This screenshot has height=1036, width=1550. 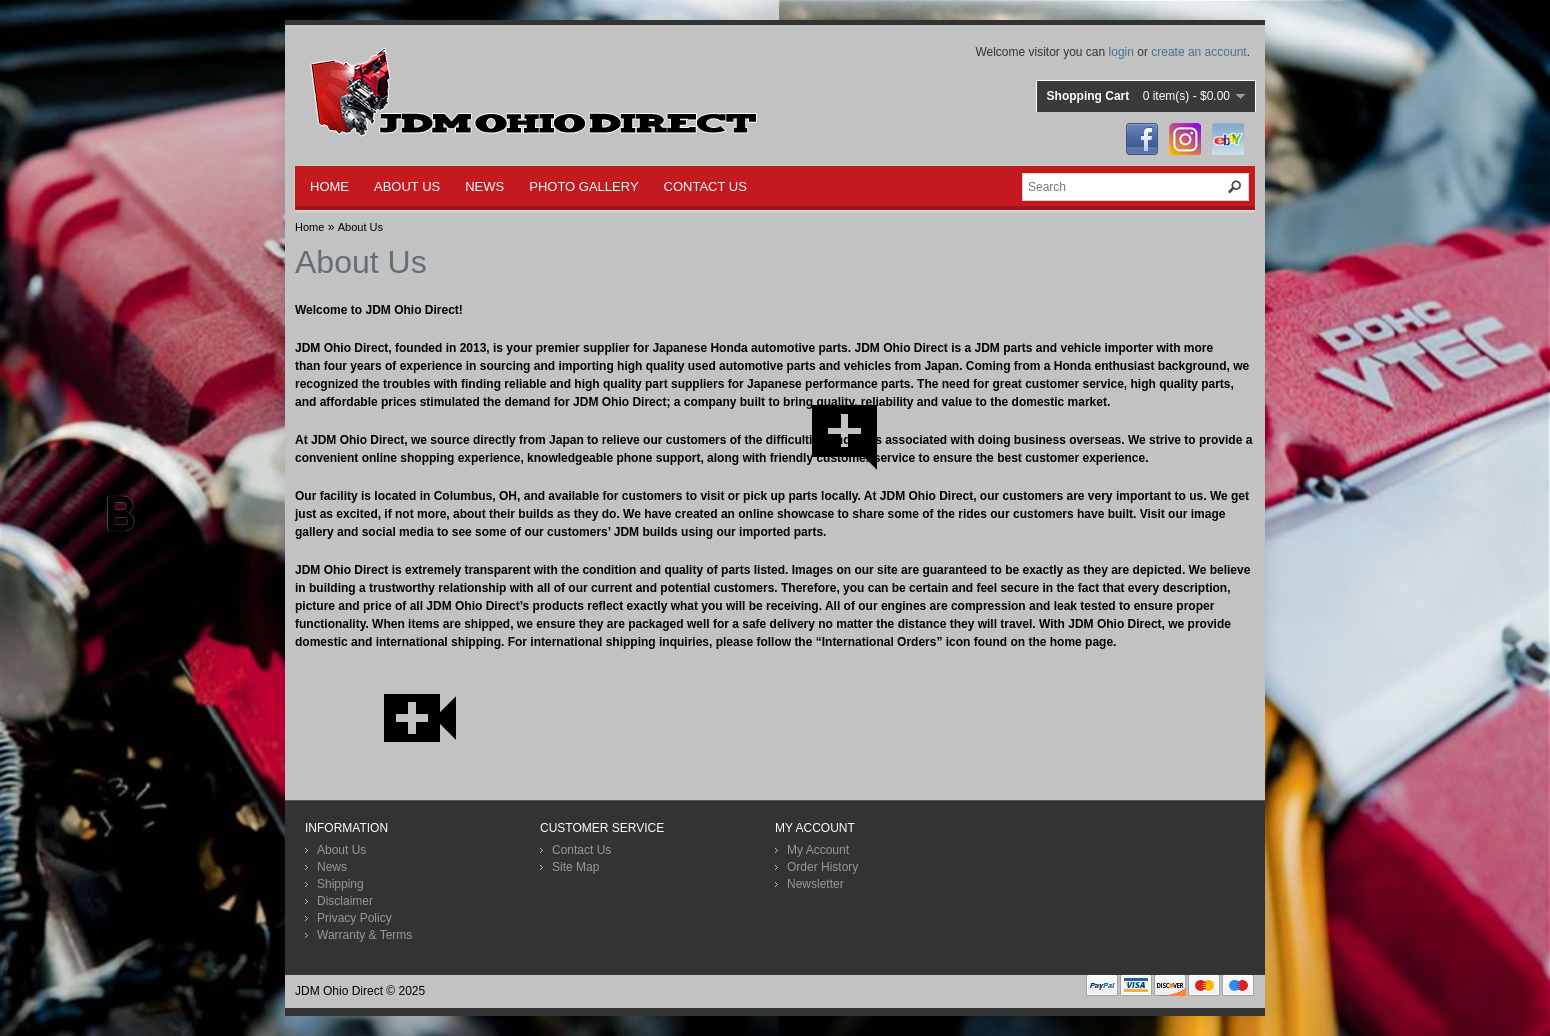 What do you see at coordinates (420, 718) in the screenshot?
I see `start a new video call` at bounding box center [420, 718].